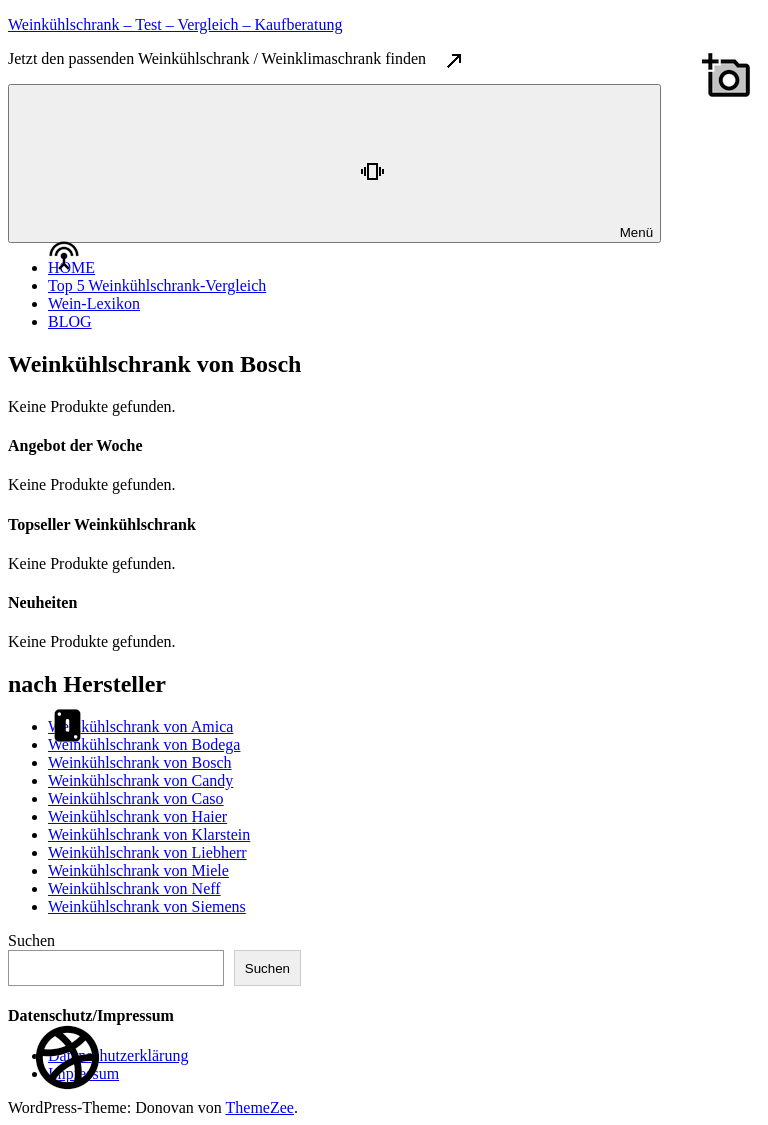 The image size is (768, 1125). I want to click on toggle vibration mode on or off, so click(372, 171).